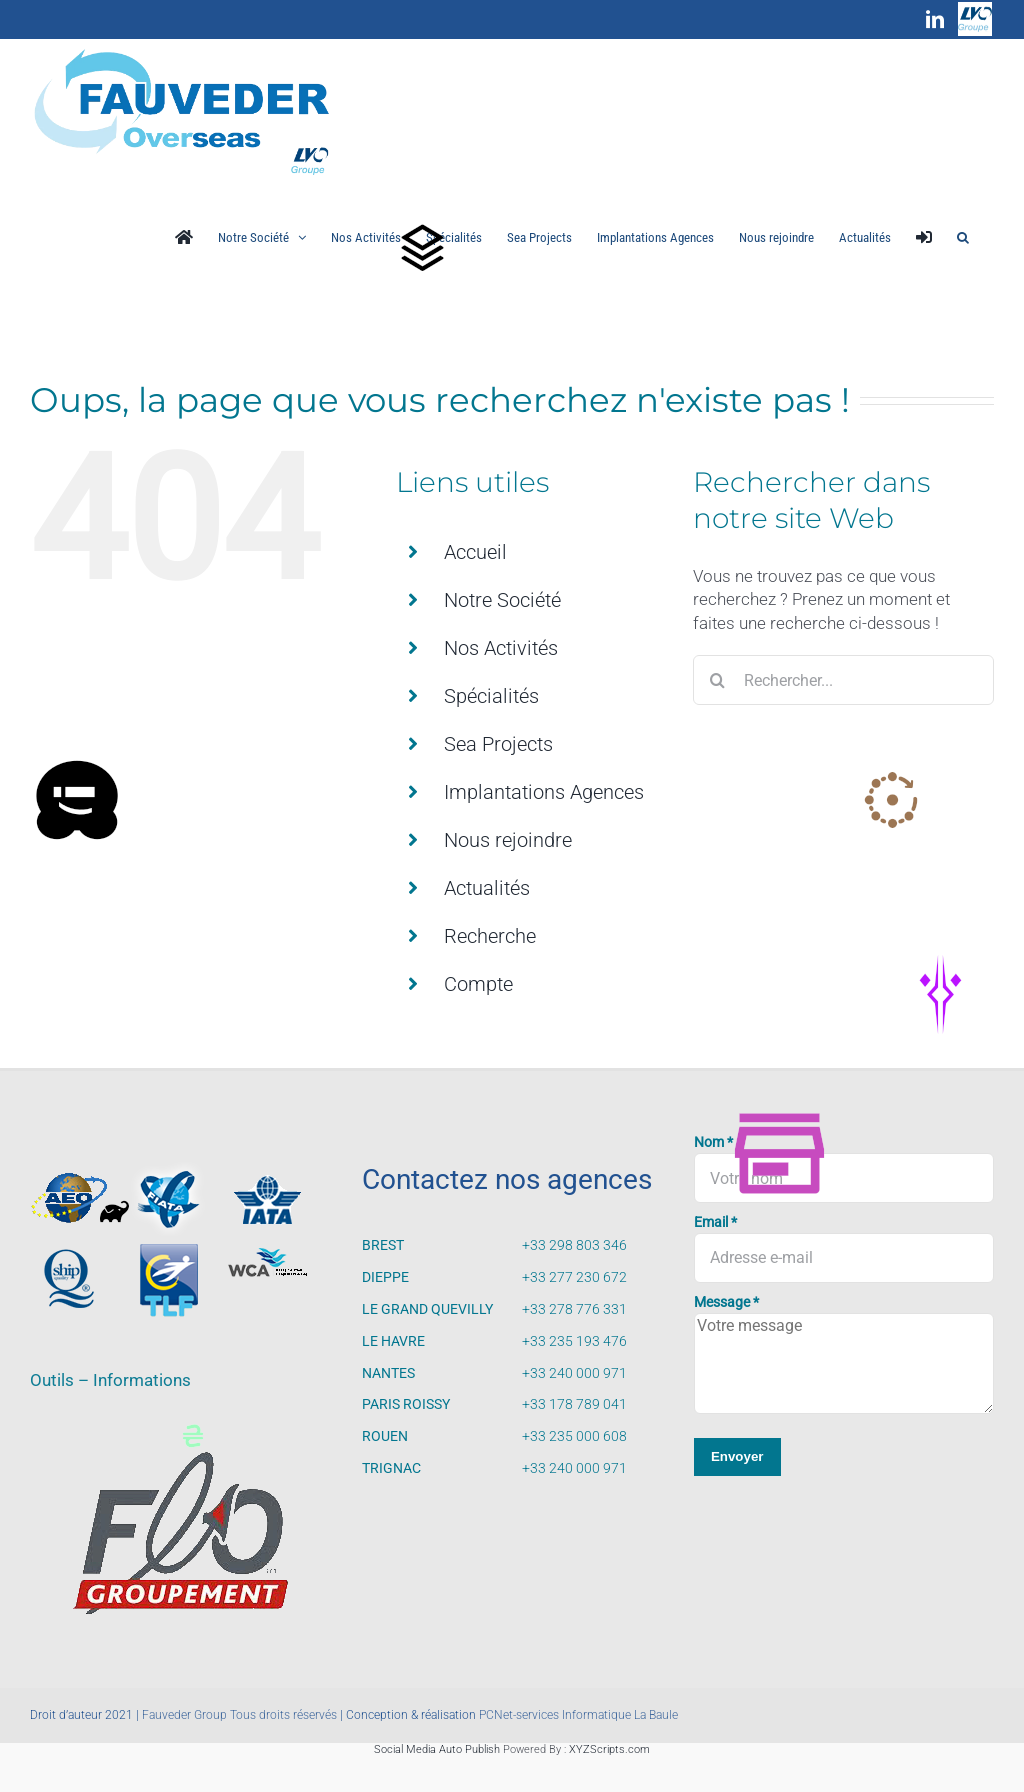  I want to click on indicates Ukrainian hryvnia currency, so click(193, 1436).